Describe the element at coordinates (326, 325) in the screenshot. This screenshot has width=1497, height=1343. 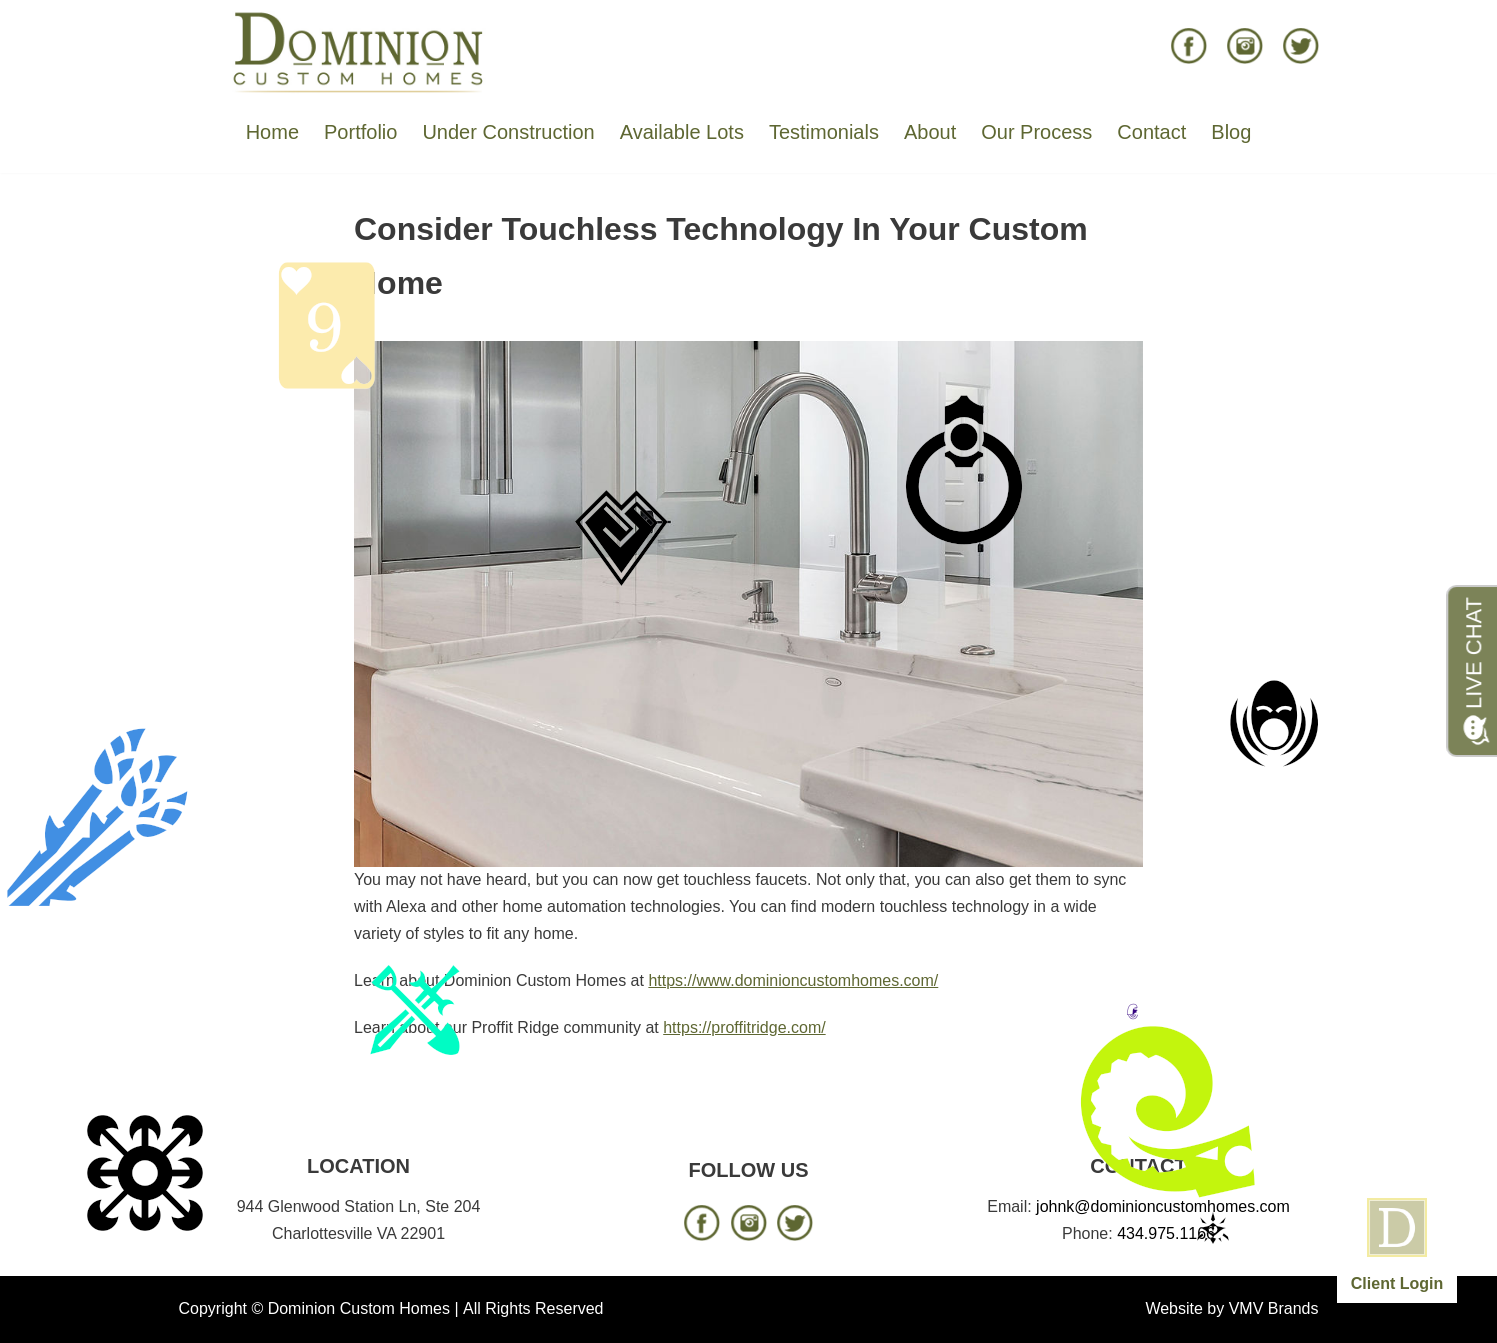
I see `nine of hearts playing card` at that location.